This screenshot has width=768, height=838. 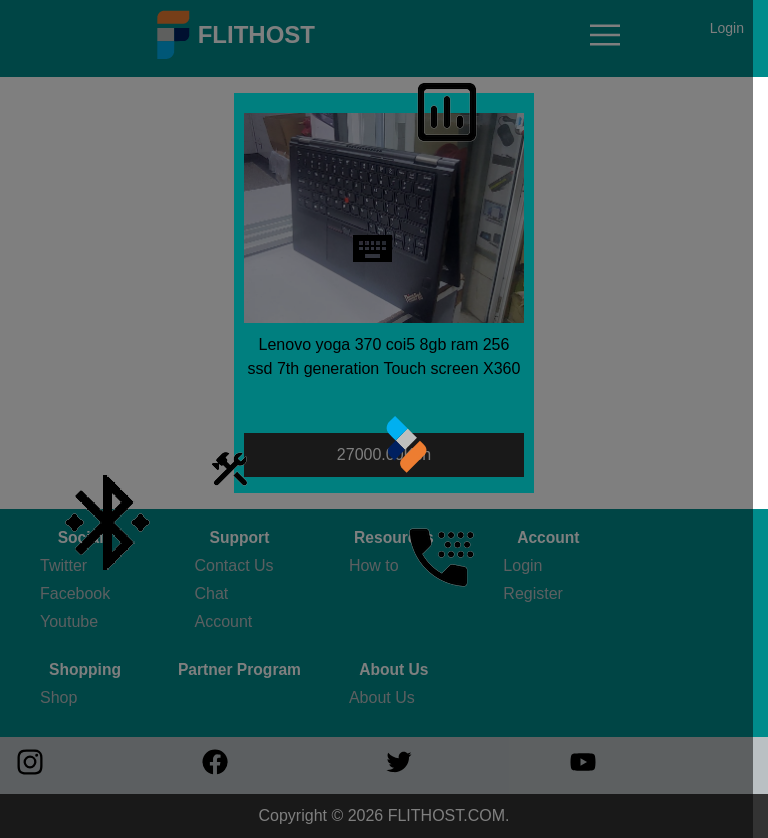 I want to click on indicates page or feature under construction, so click(x=229, y=469).